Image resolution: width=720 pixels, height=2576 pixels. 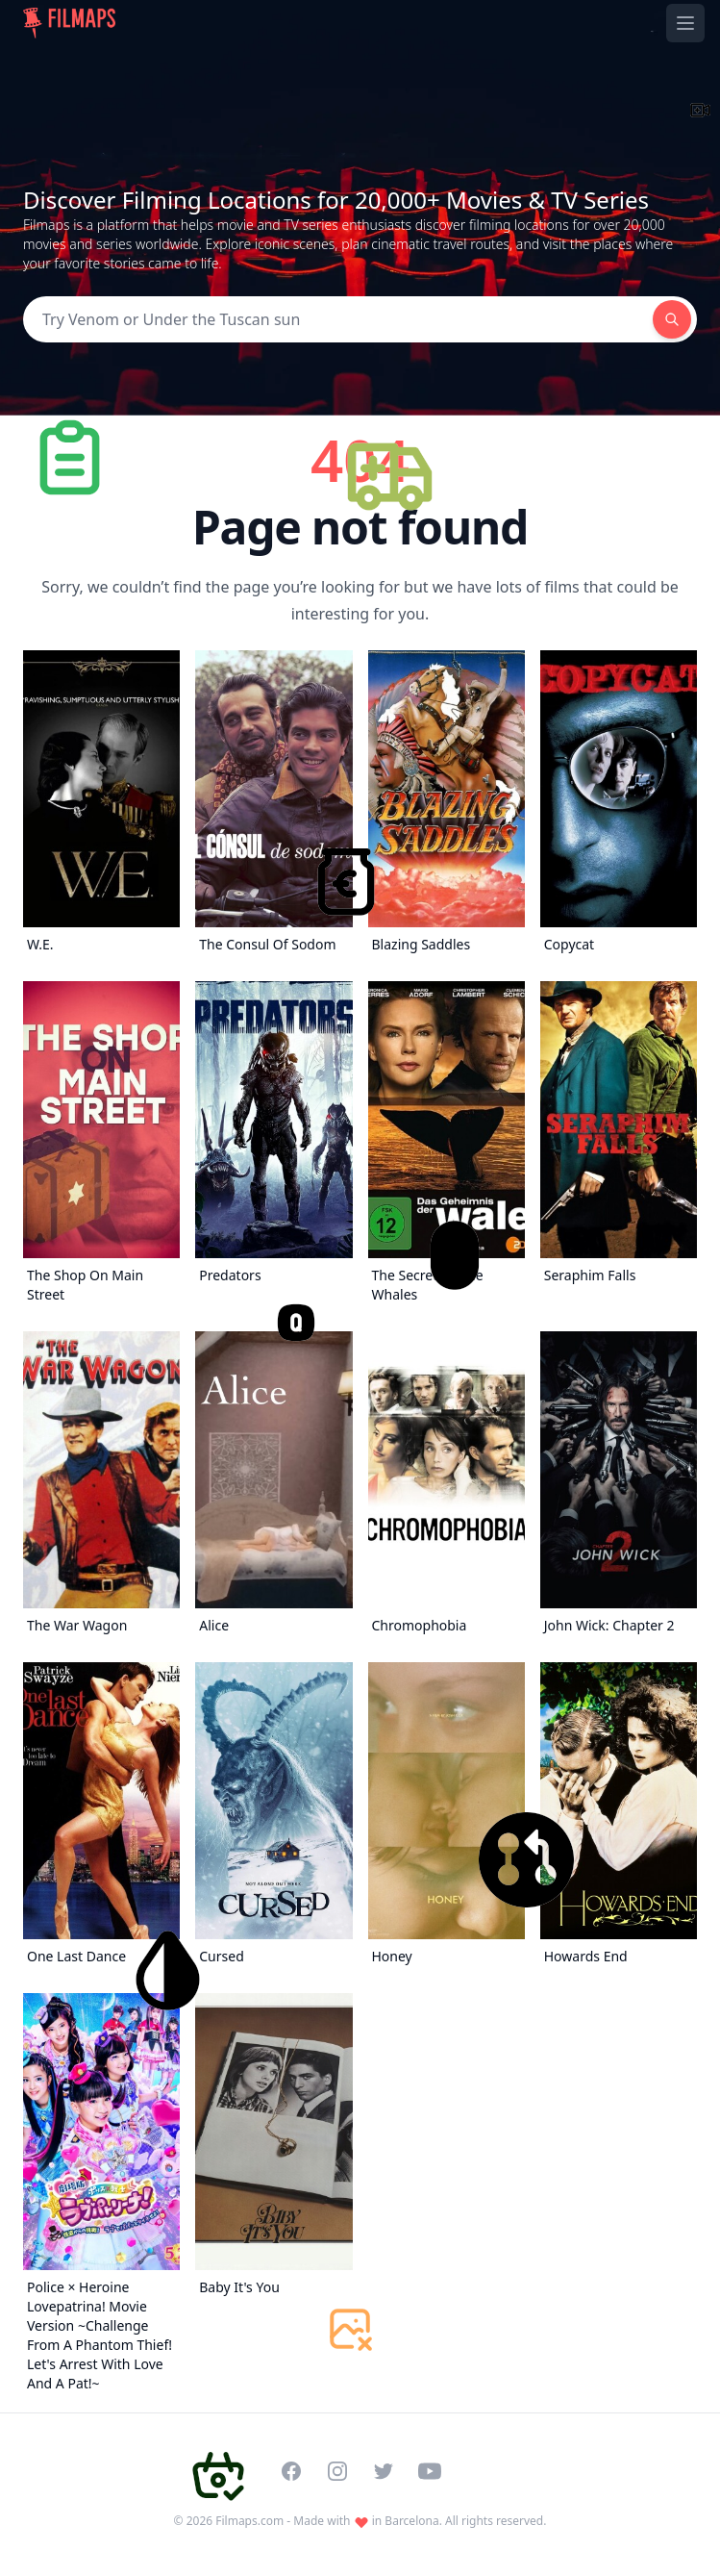 What do you see at coordinates (526, 1859) in the screenshot?
I see `view open pull request in activity feed` at bounding box center [526, 1859].